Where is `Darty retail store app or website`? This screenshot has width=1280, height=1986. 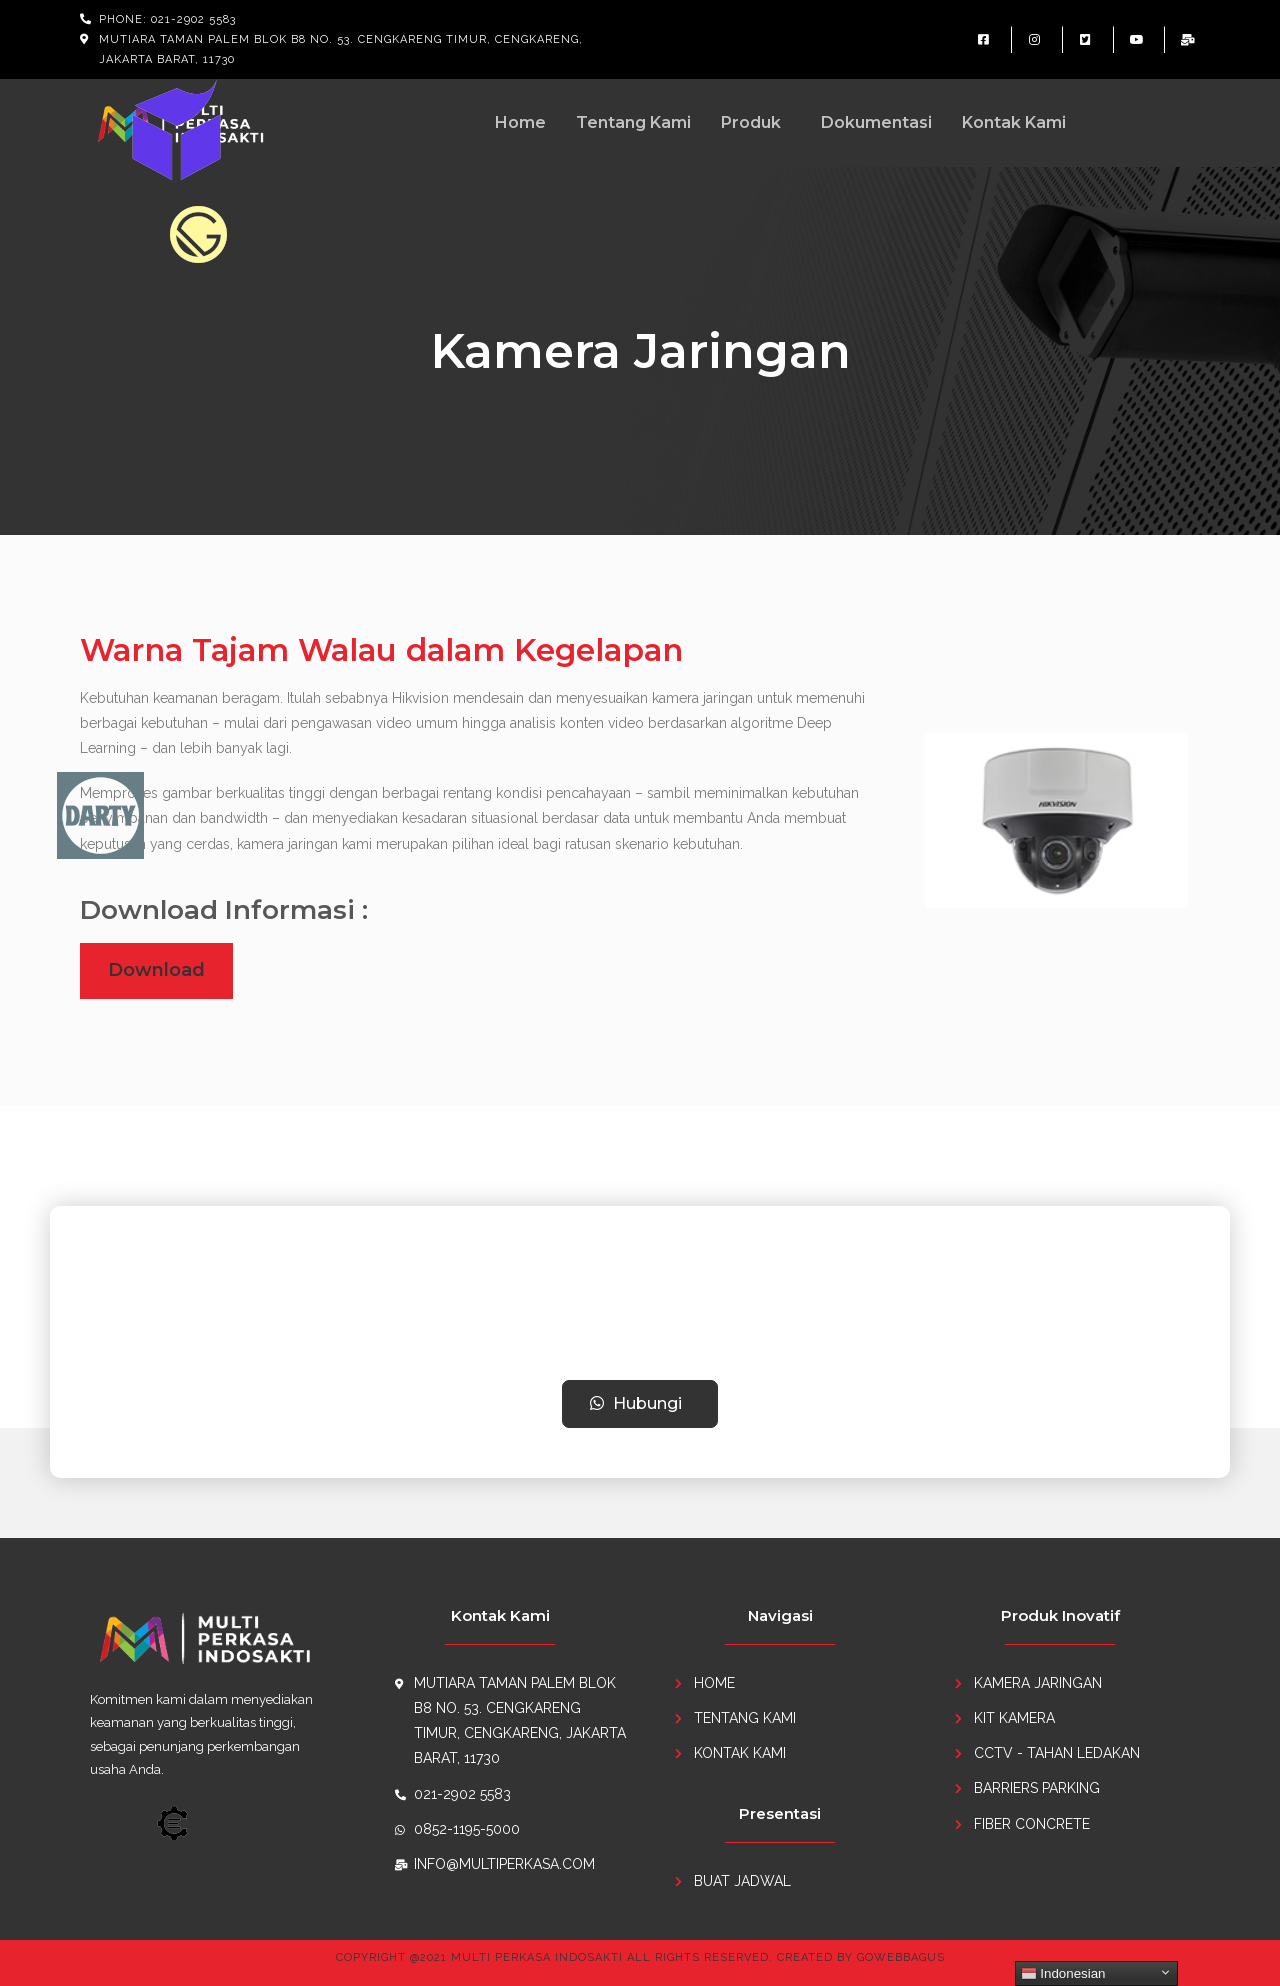
Darty retail store app or website is located at coordinates (100, 815).